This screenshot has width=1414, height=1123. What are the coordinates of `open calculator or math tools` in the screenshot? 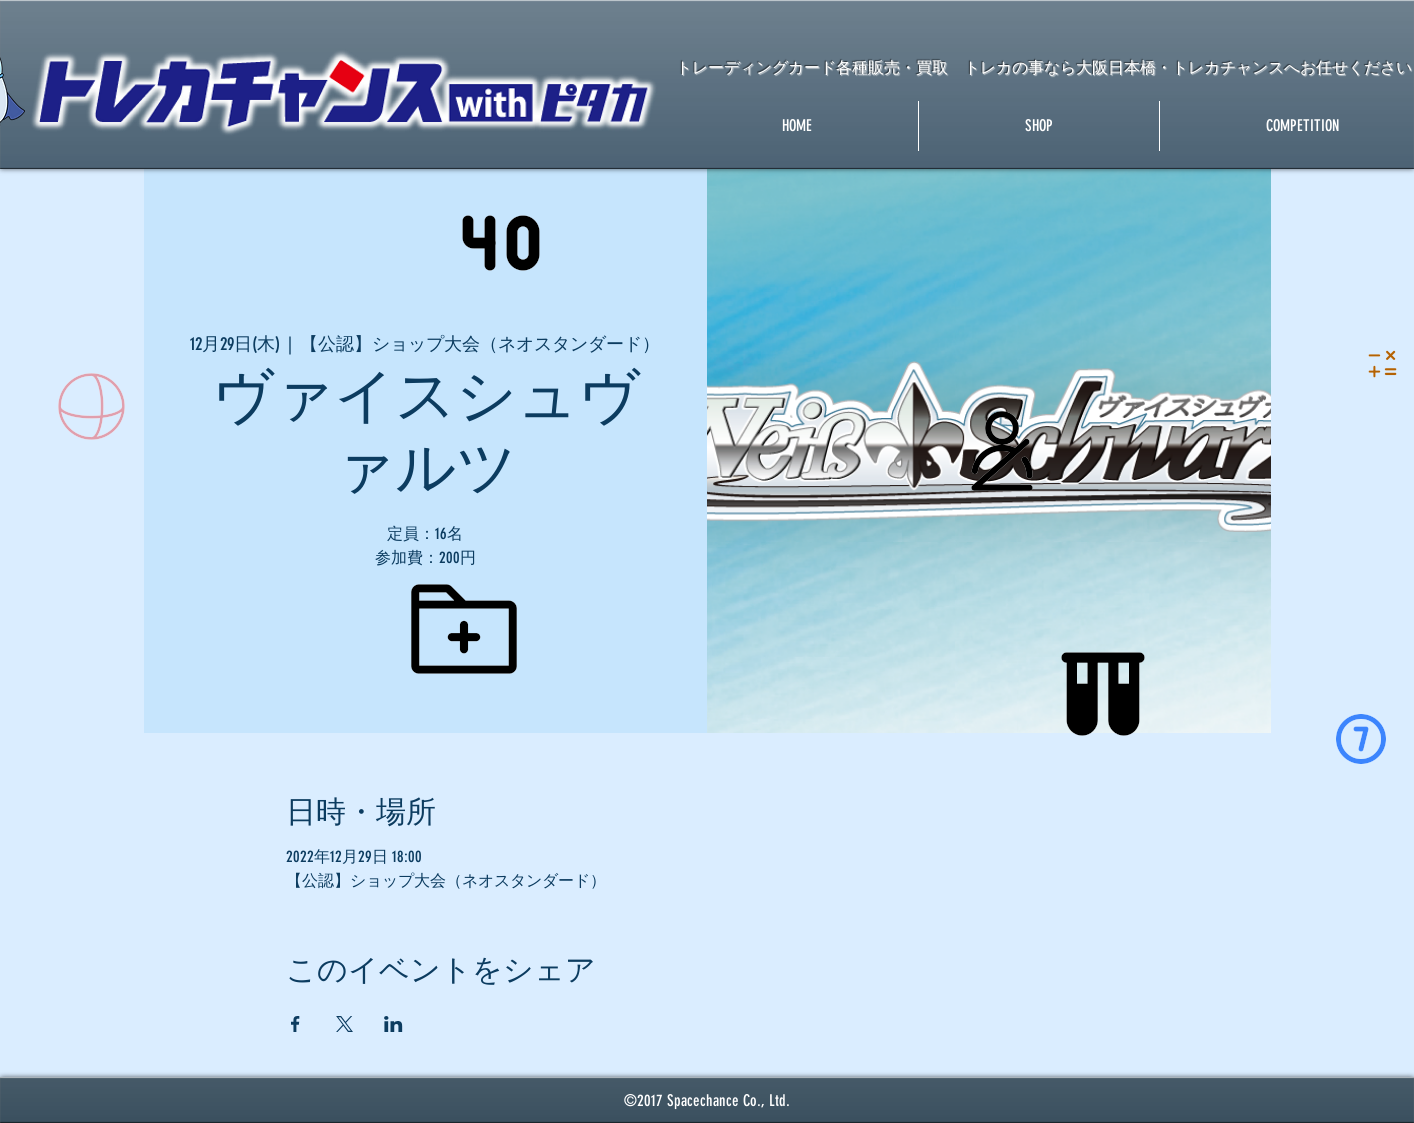 It's located at (1382, 363).